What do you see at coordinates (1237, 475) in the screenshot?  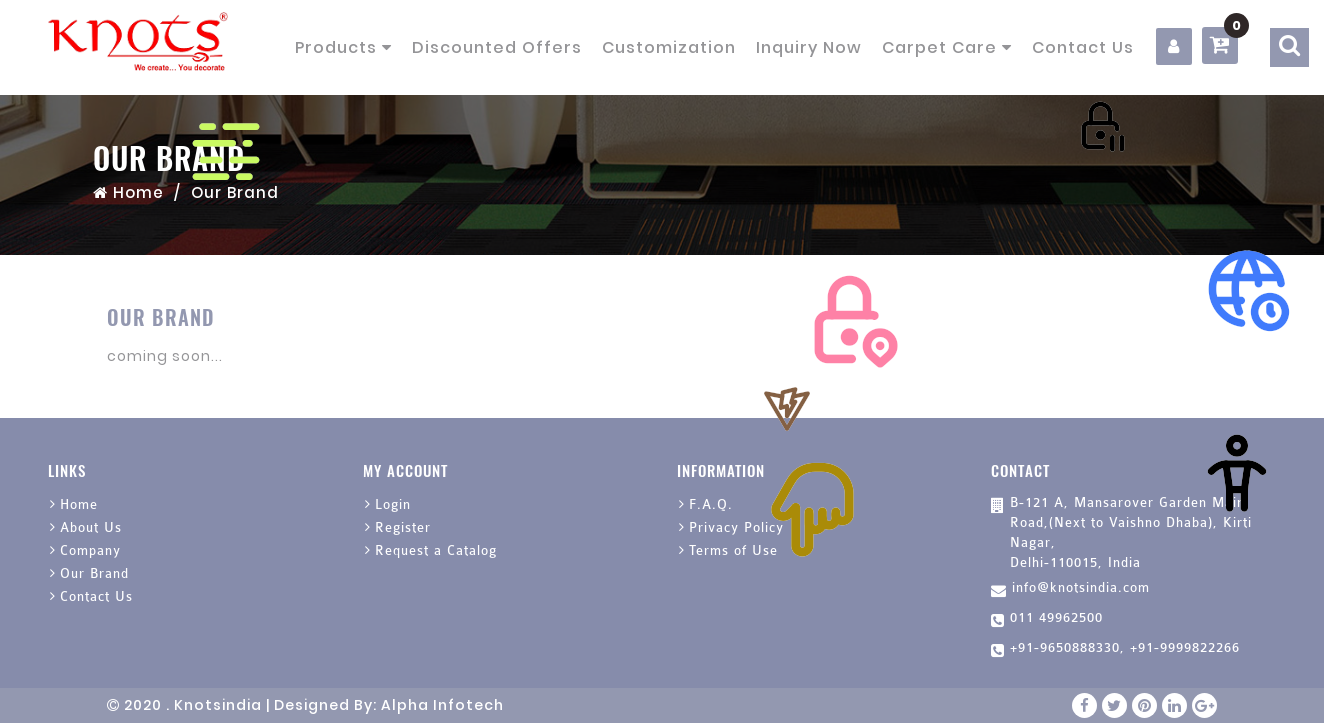 I see `view male user profile` at bounding box center [1237, 475].